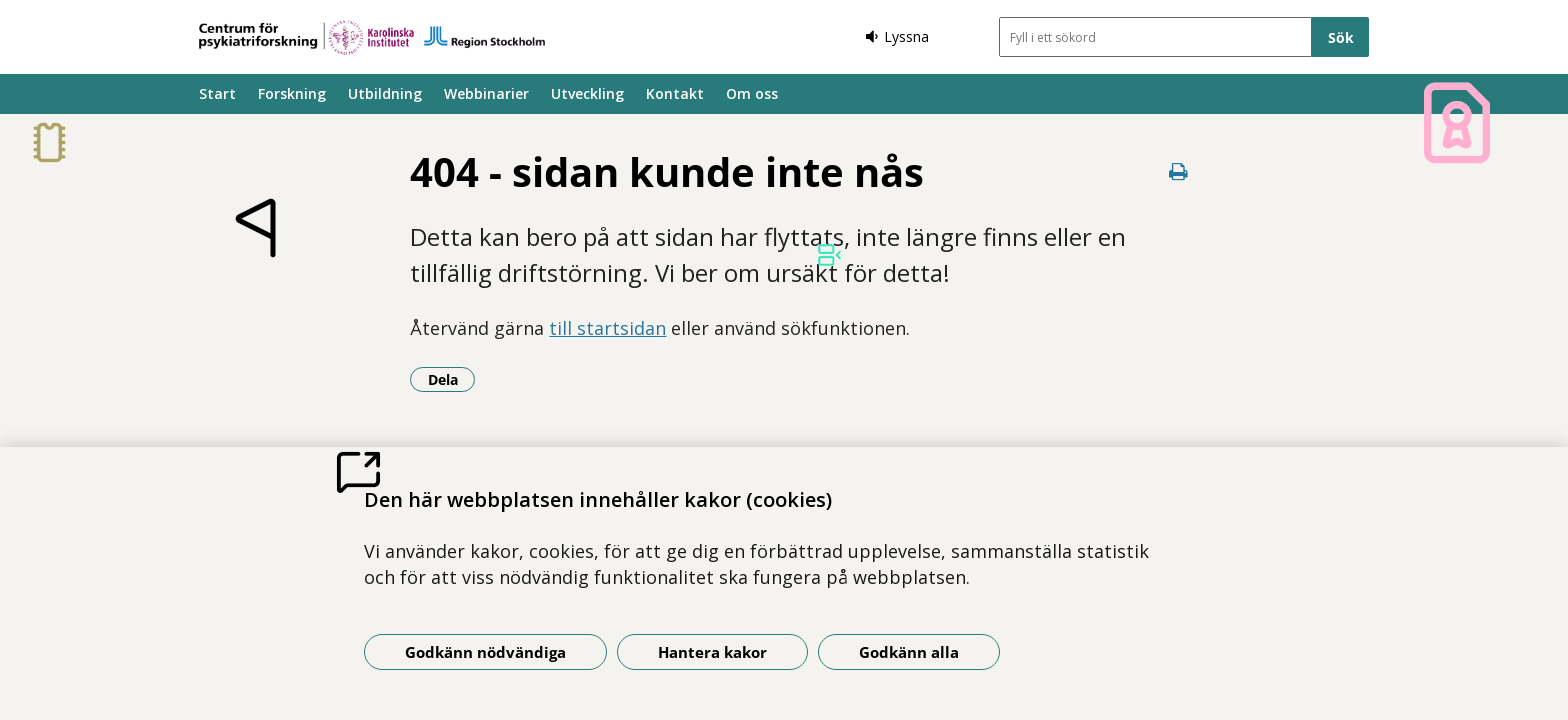 Image resolution: width=1568 pixels, height=720 pixels. Describe the element at coordinates (358, 471) in the screenshot. I see `share this conversation` at that location.